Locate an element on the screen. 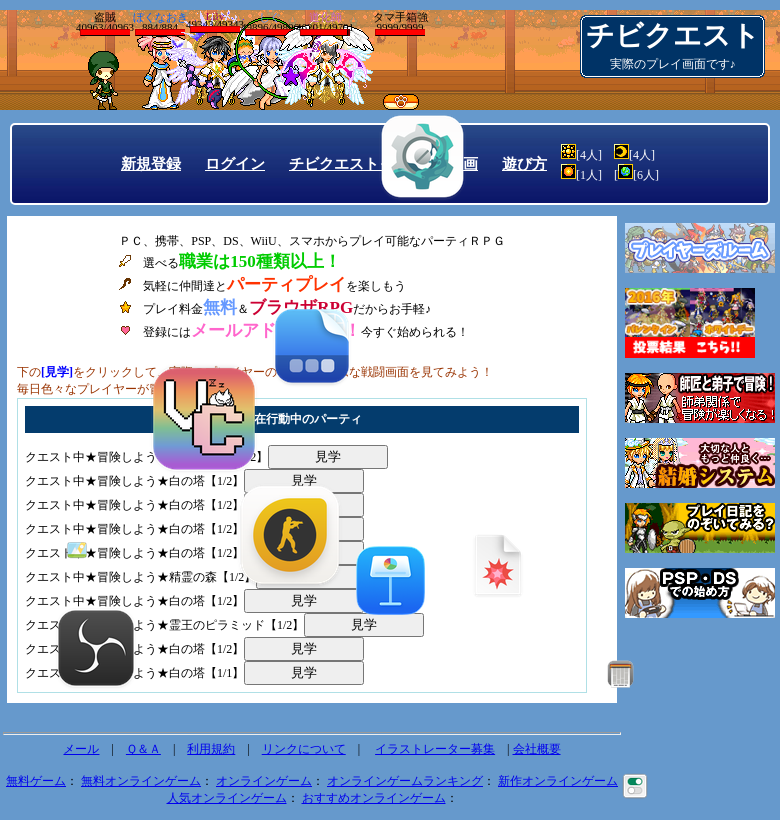 This screenshot has width=780, height=820. launch counter-strike is located at coordinates (290, 535).